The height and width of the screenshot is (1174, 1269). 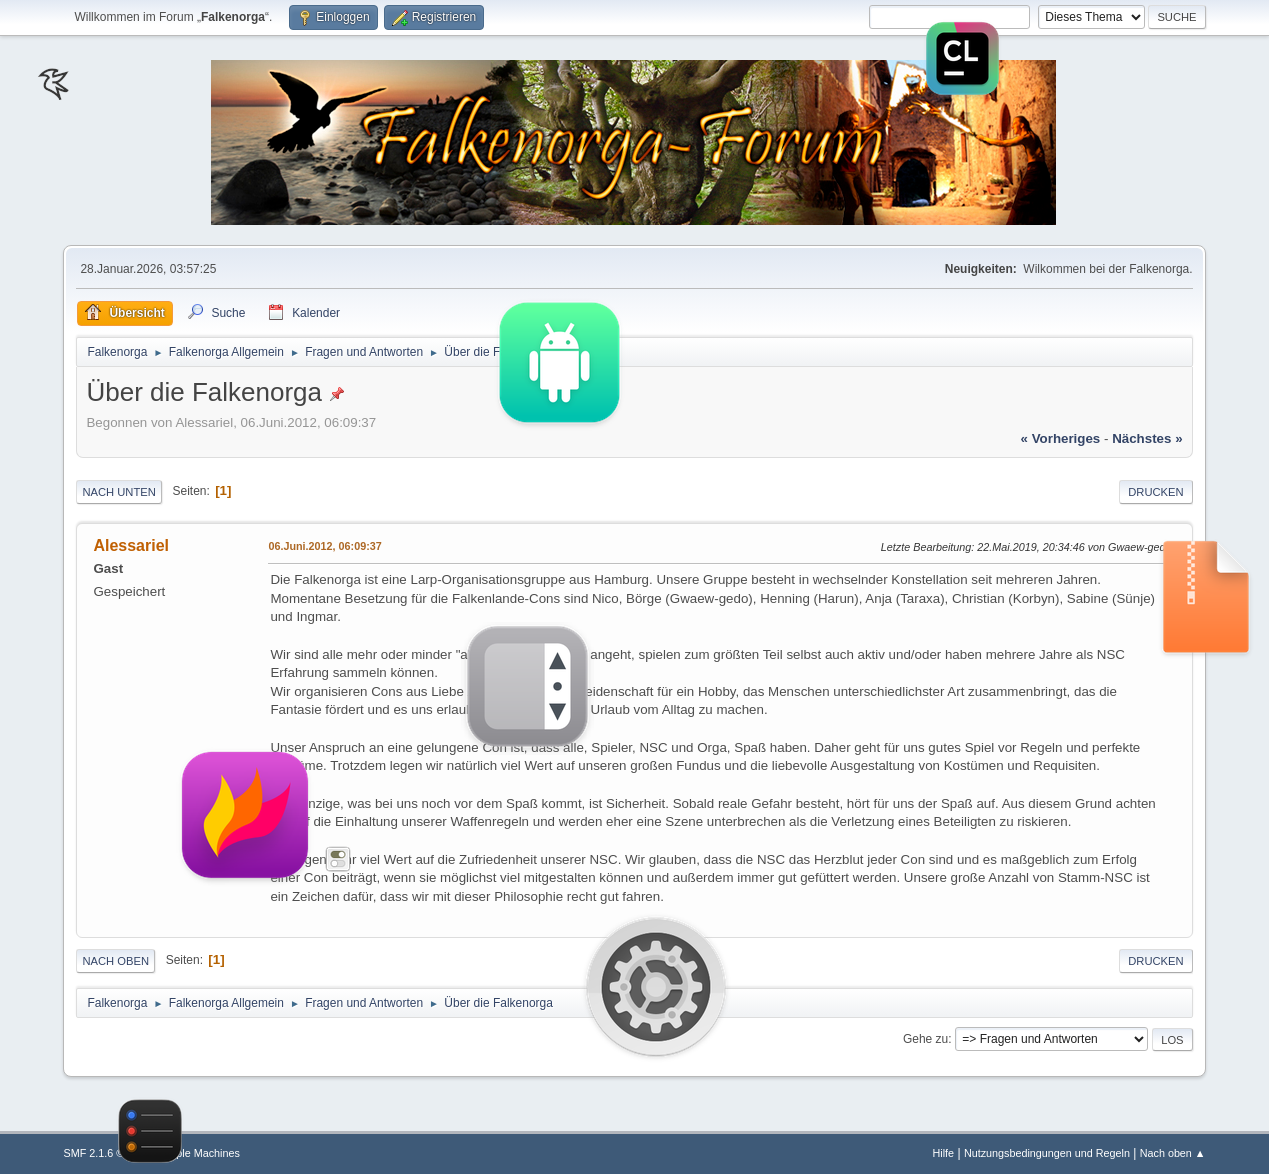 I want to click on open the reminders app, so click(x=150, y=1131).